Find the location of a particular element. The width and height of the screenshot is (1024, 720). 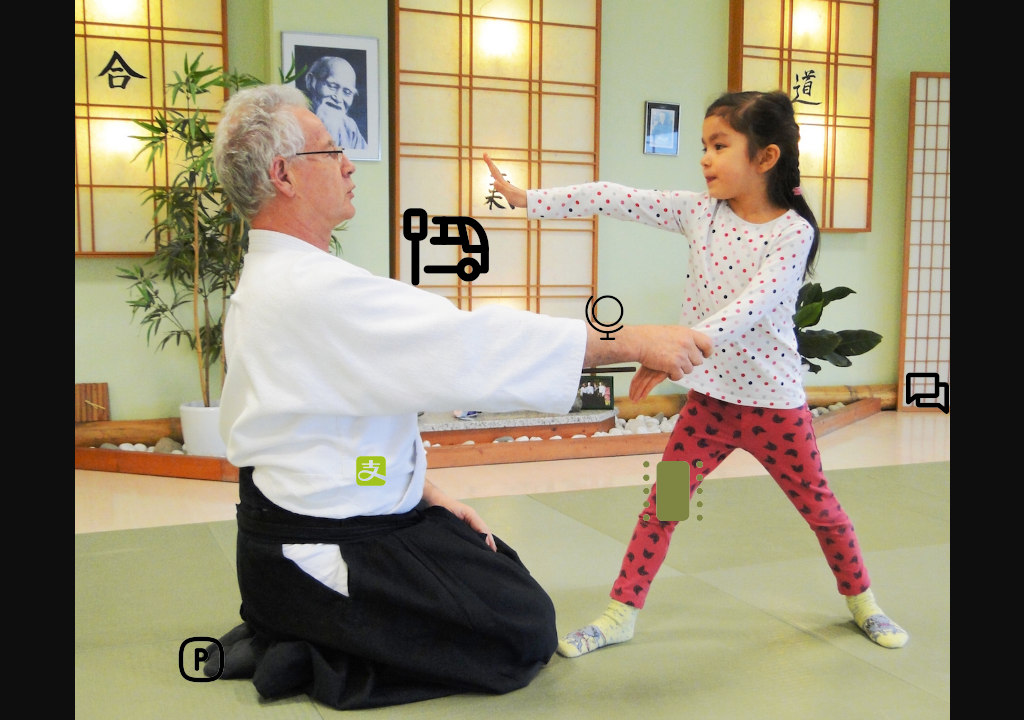

pay with Alipay is located at coordinates (371, 471).